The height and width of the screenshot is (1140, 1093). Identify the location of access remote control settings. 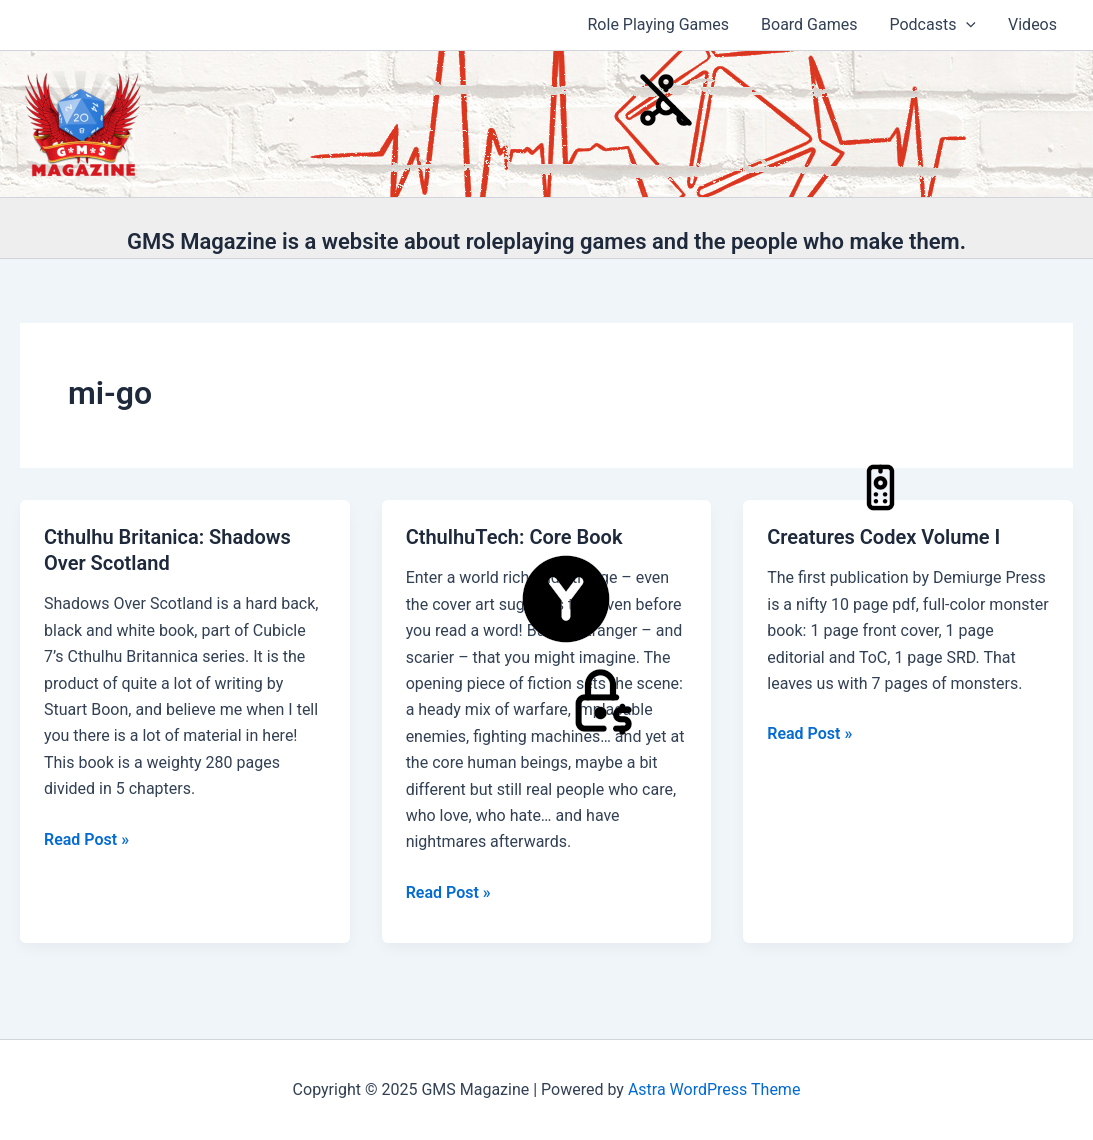
(880, 487).